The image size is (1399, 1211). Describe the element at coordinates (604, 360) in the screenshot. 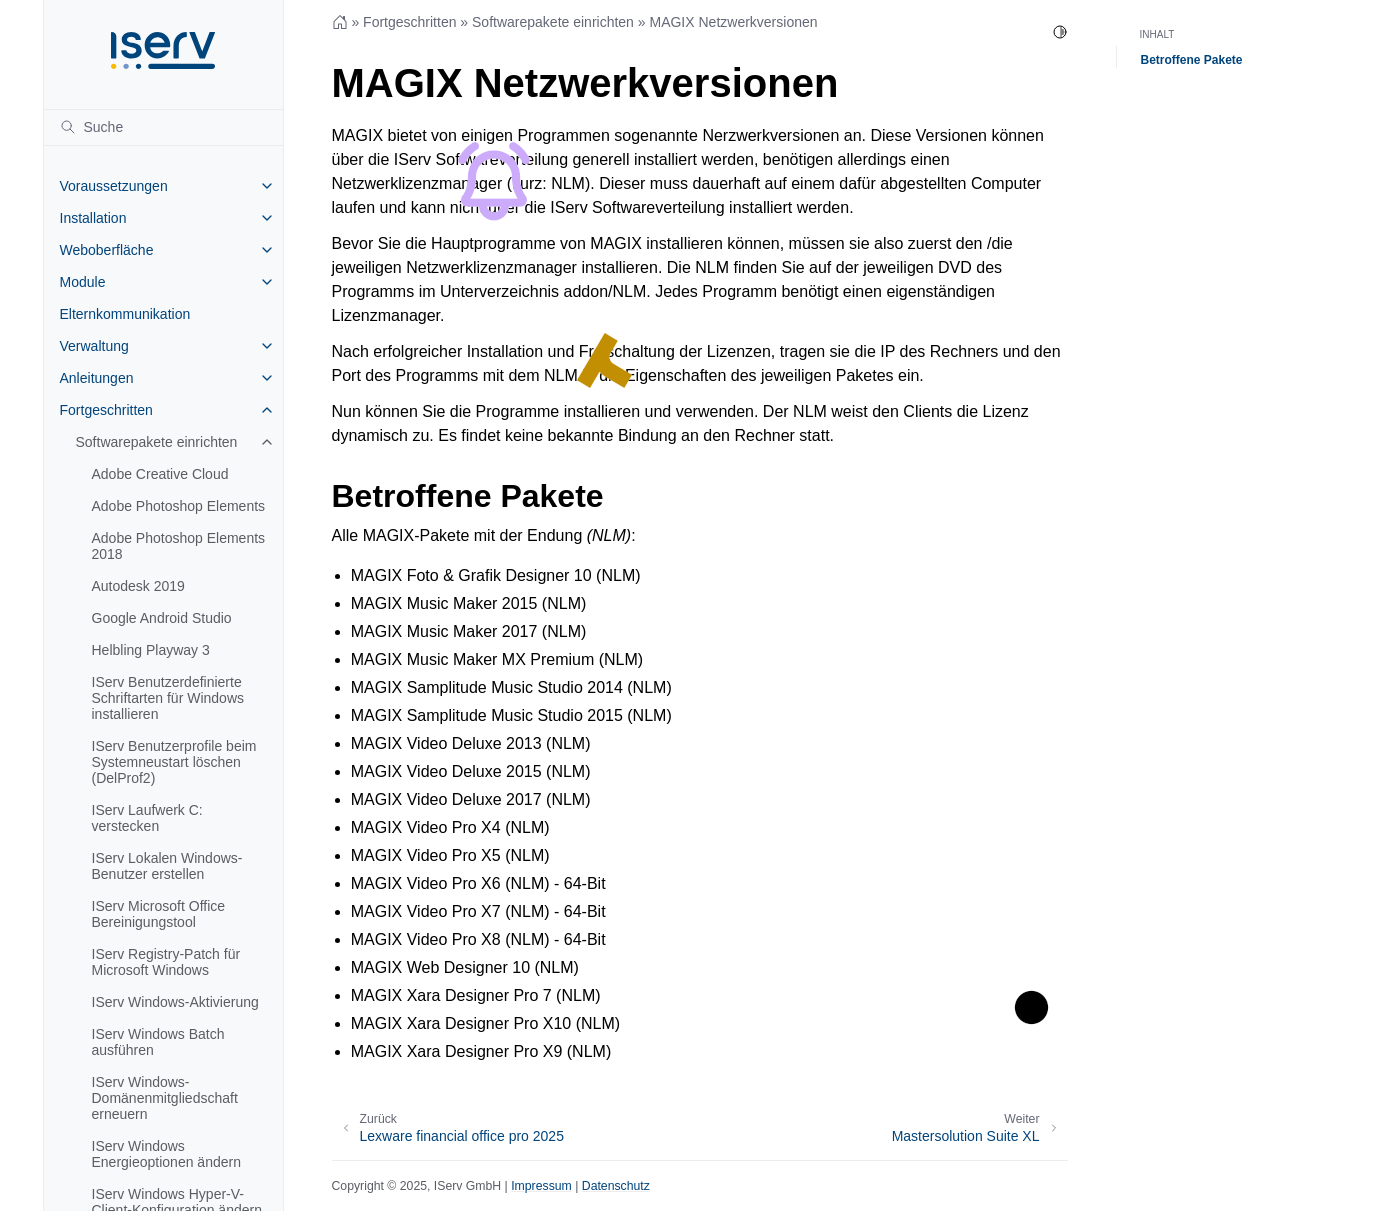

I see `trapeze app or service branding` at that location.